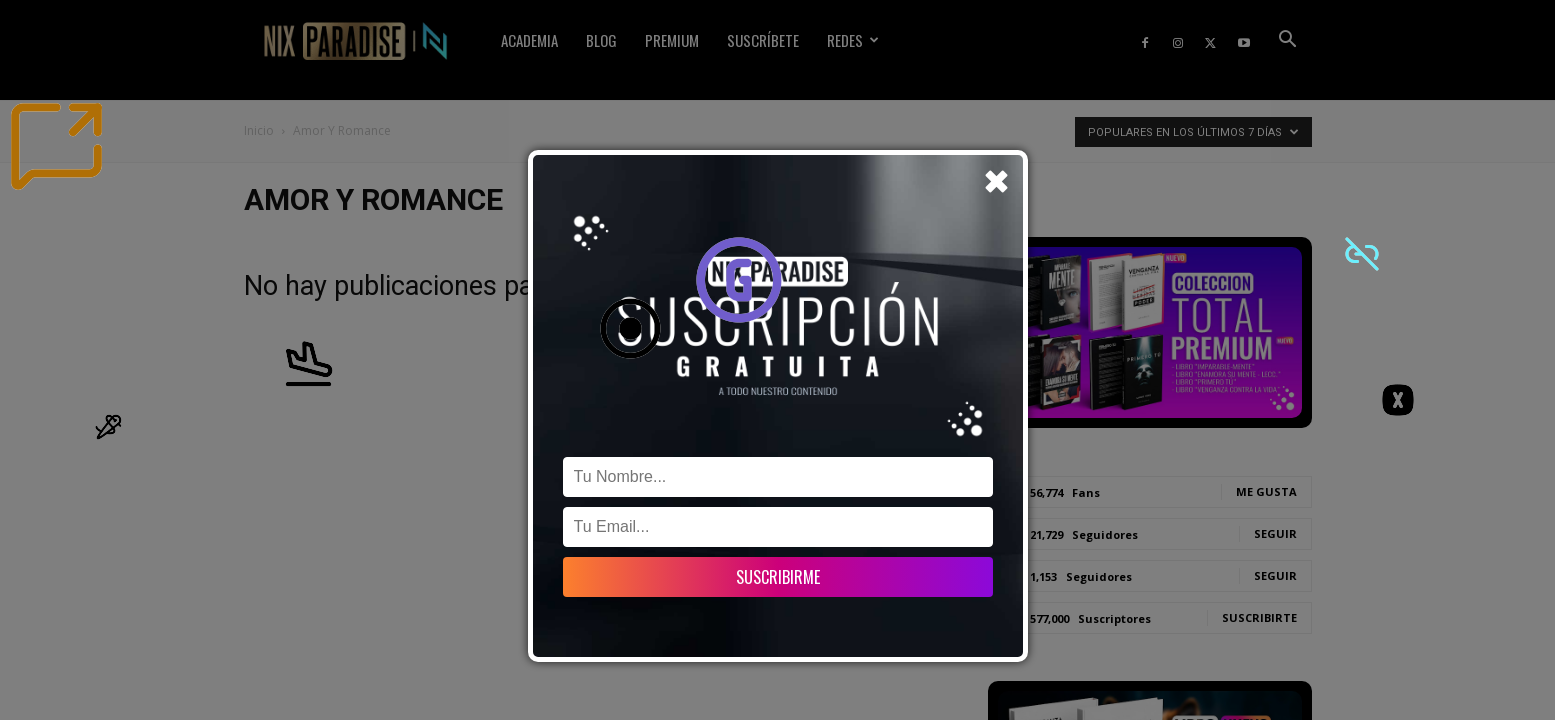 This screenshot has width=1555, height=720. Describe the element at coordinates (739, 280) in the screenshot. I see `google account or google-related feature` at that location.